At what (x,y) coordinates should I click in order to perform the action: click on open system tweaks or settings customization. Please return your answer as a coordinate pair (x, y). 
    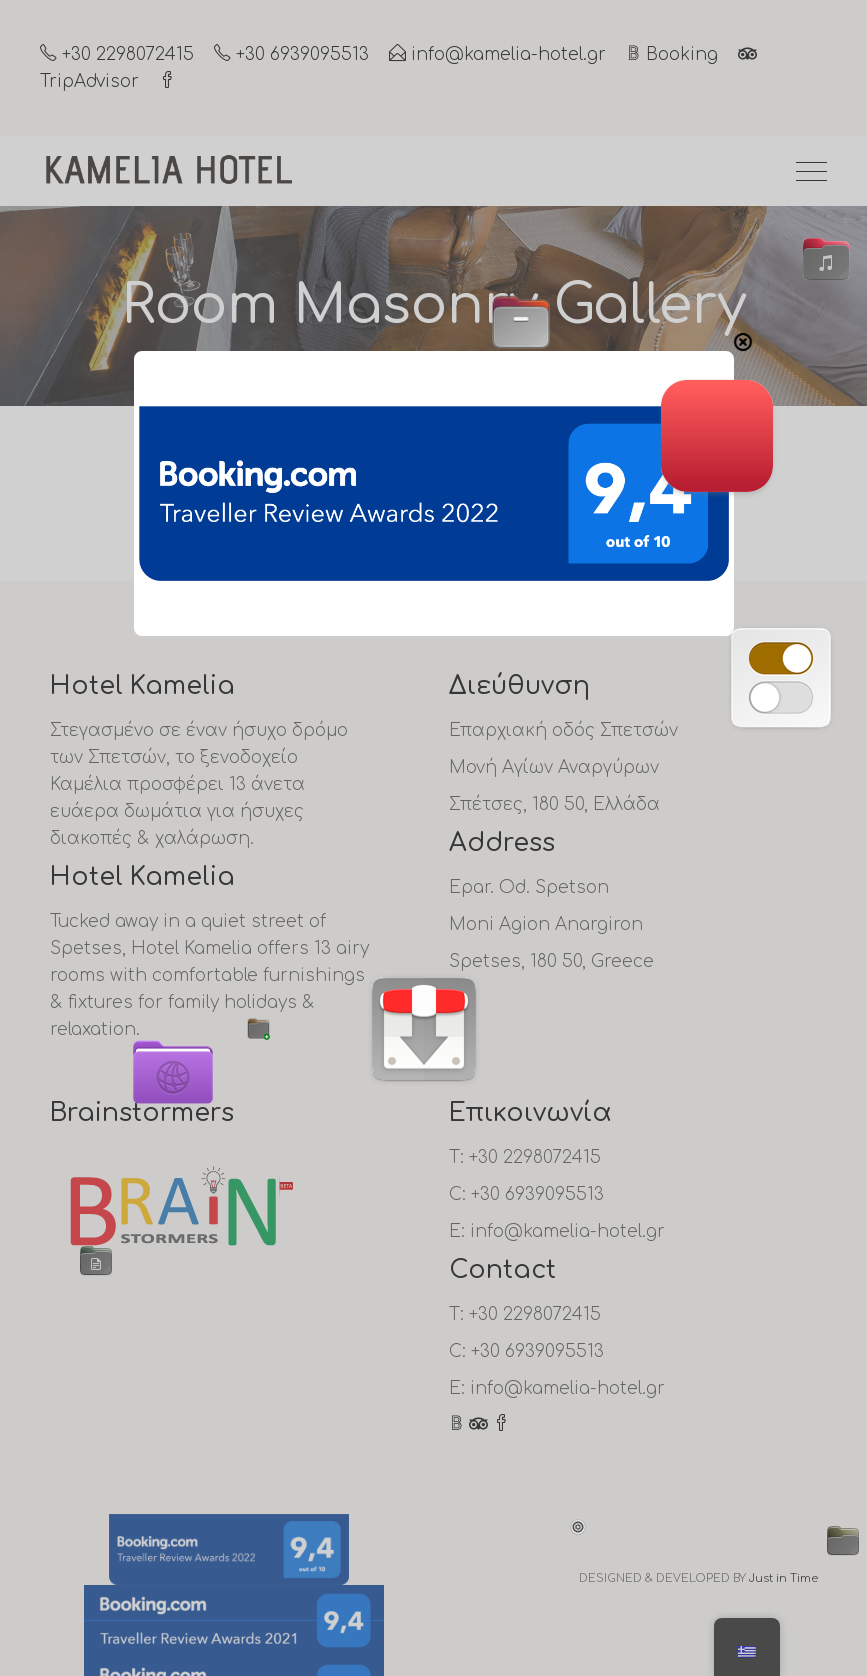
    Looking at the image, I should click on (781, 678).